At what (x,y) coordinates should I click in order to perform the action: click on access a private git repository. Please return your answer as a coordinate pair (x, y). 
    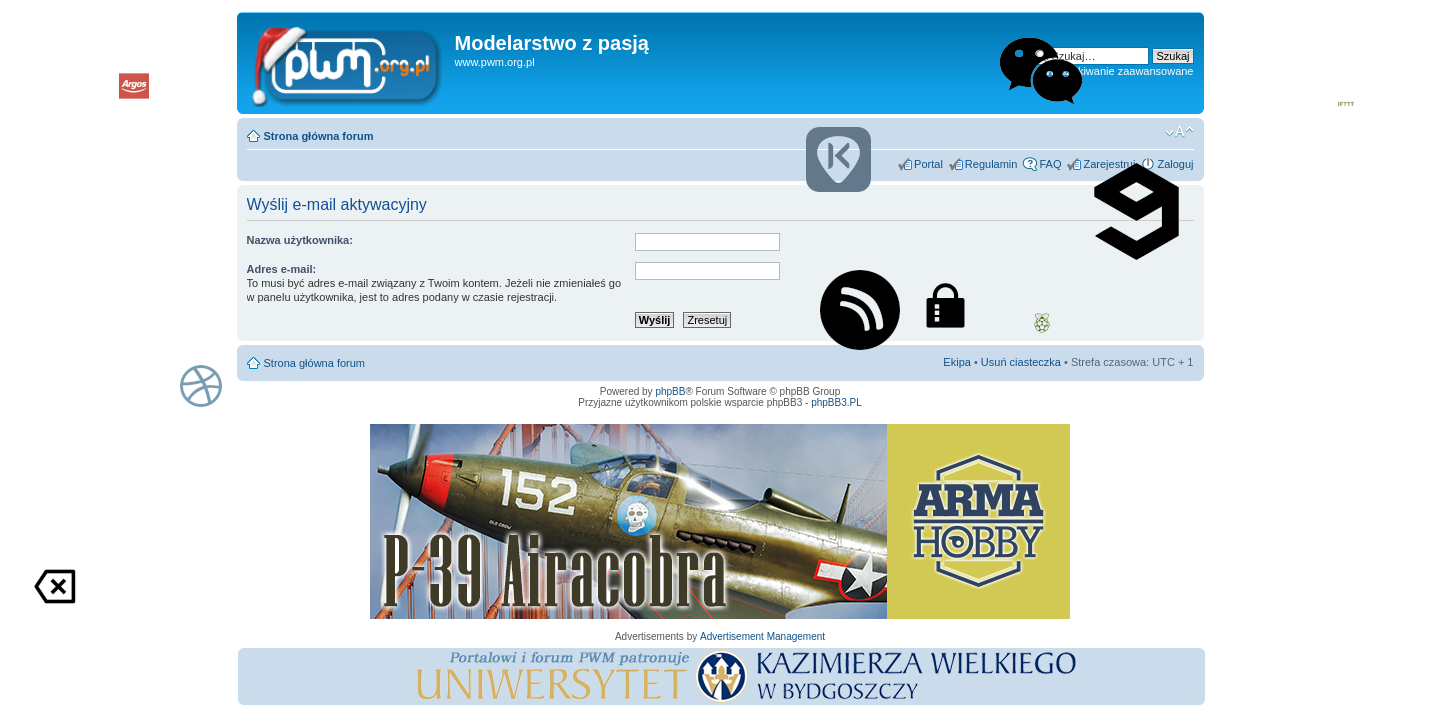
    Looking at the image, I should click on (945, 306).